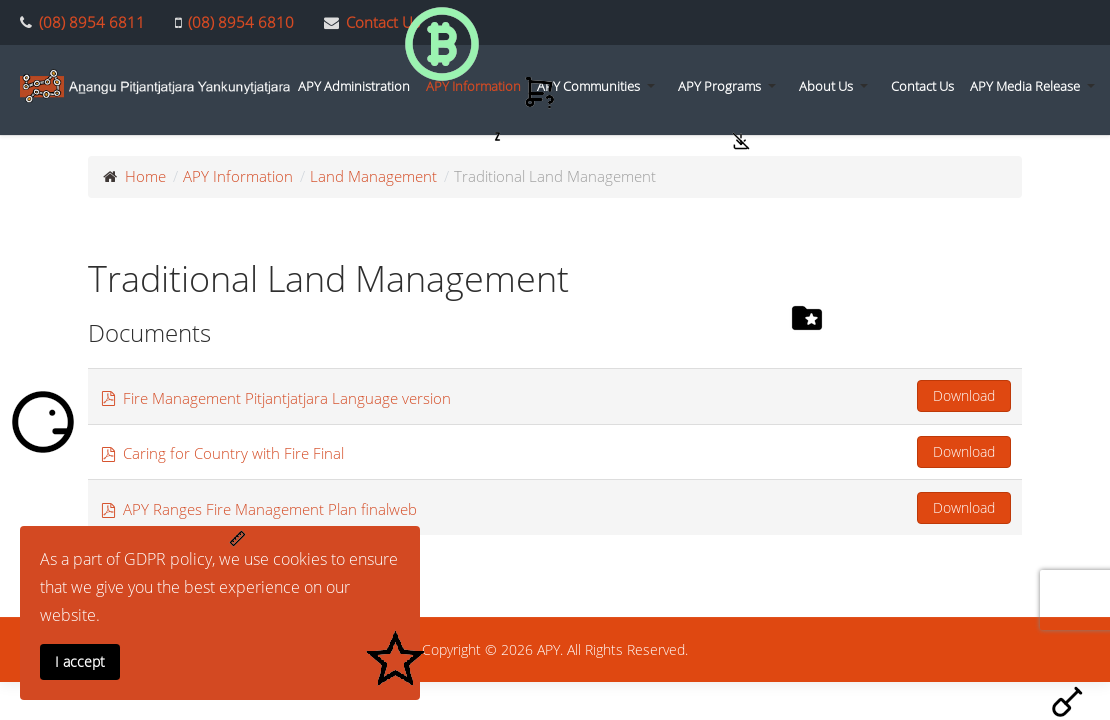 The height and width of the screenshot is (720, 1110). What do you see at coordinates (1068, 701) in the screenshot?
I see `access gardening or landscaping tools` at bounding box center [1068, 701].